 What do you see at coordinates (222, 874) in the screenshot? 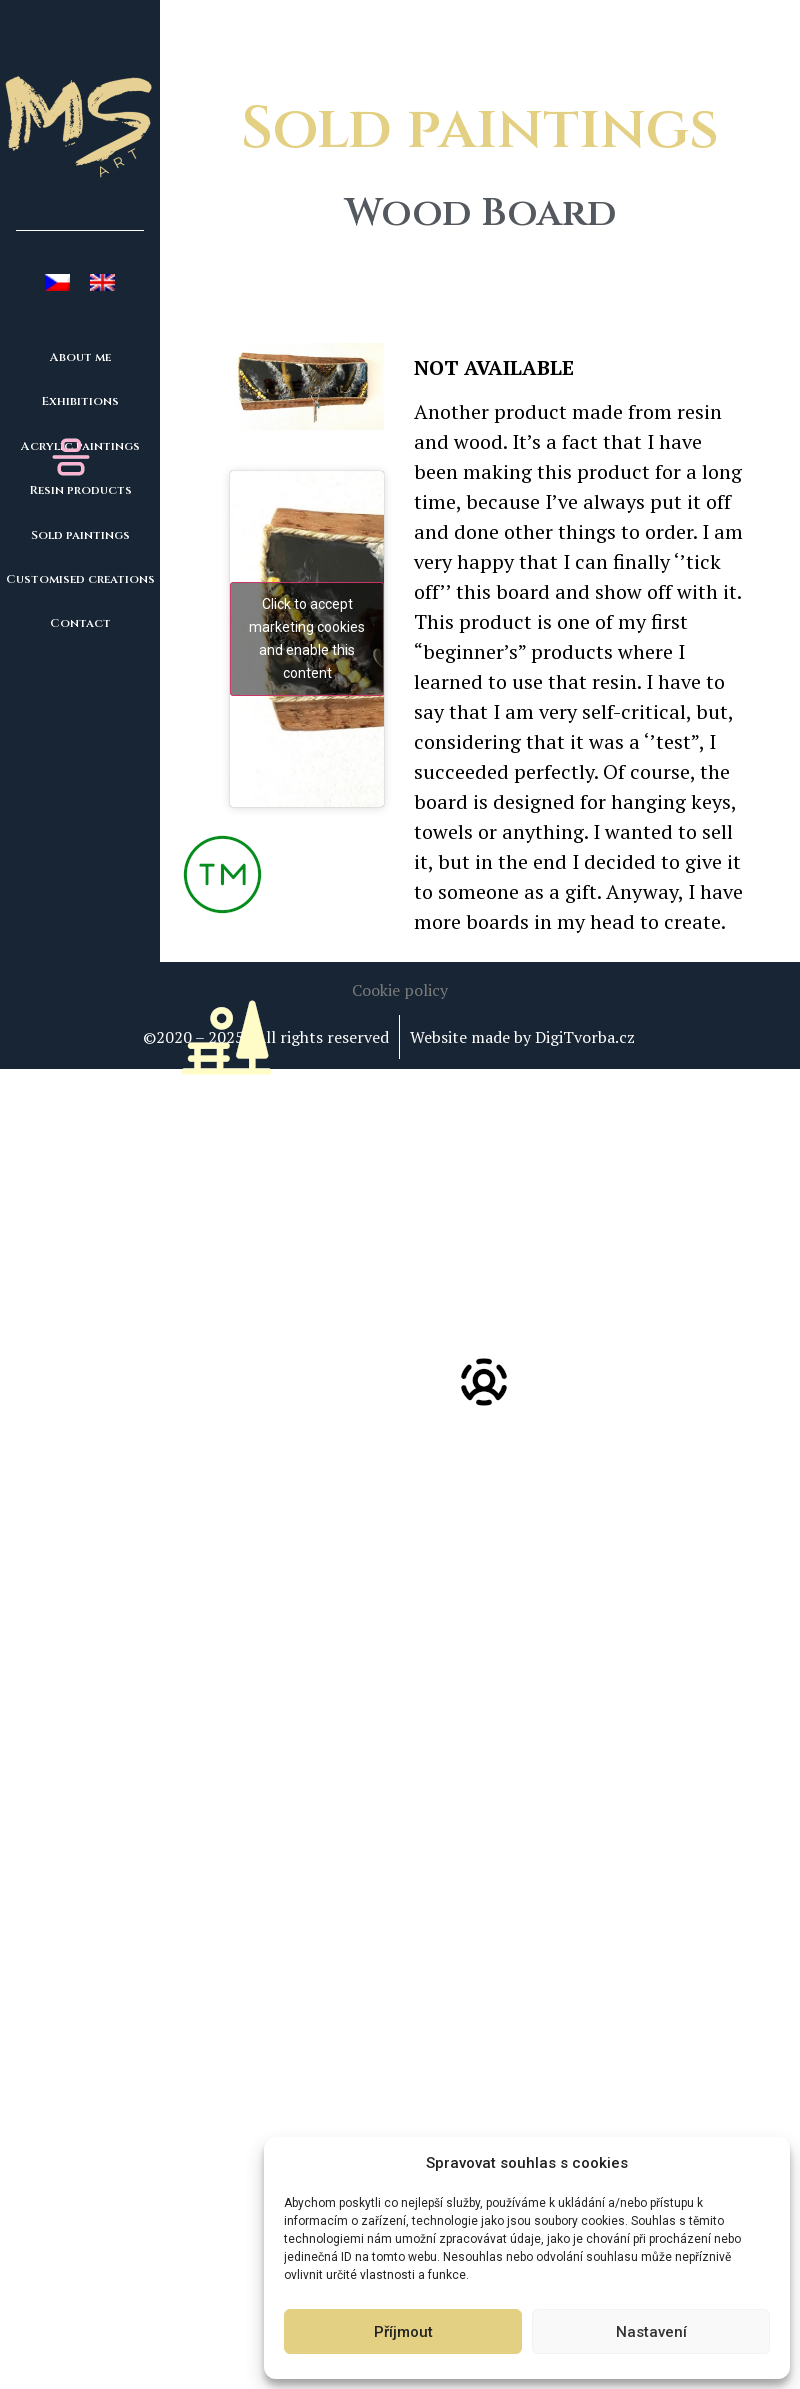
I see `indicates trademarked content or branding` at bounding box center [222, 874].